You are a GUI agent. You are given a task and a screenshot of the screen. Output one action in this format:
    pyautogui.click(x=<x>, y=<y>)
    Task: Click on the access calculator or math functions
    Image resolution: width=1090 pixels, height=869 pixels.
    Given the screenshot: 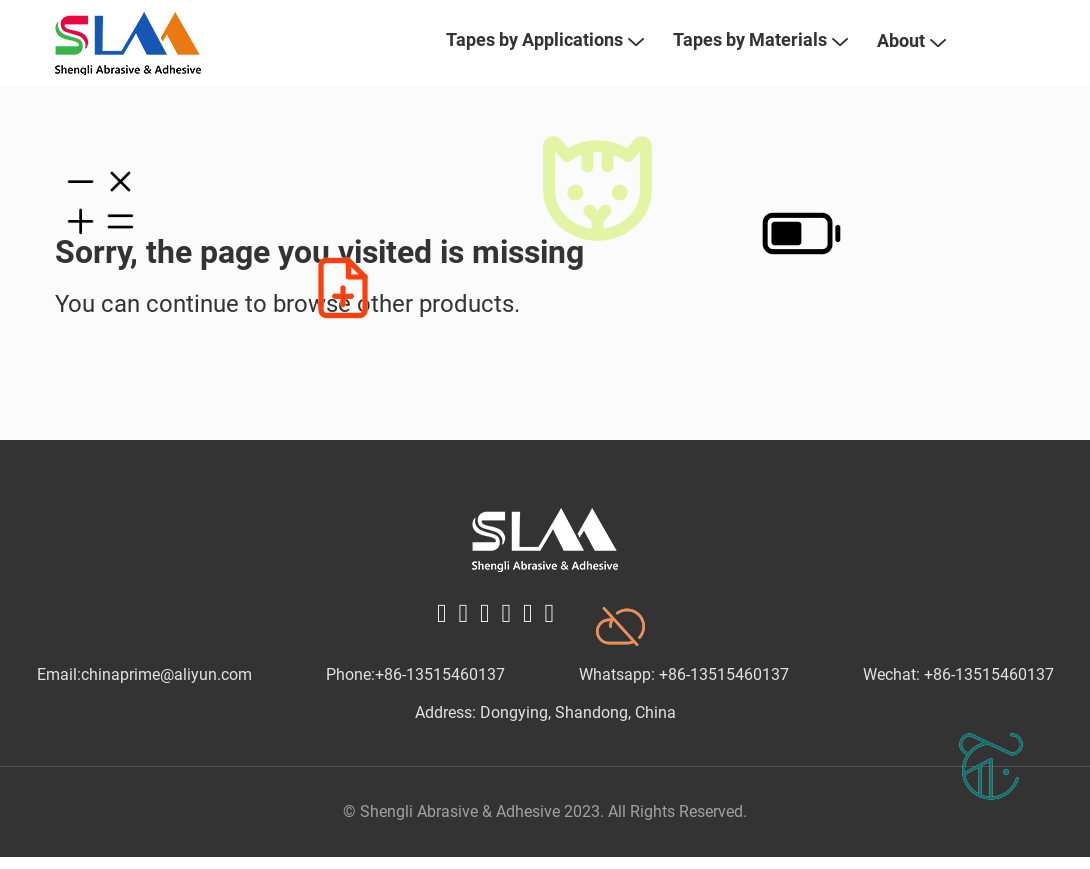 What is the action you would take?
    pyautogui.click(x=100, y=201)
    